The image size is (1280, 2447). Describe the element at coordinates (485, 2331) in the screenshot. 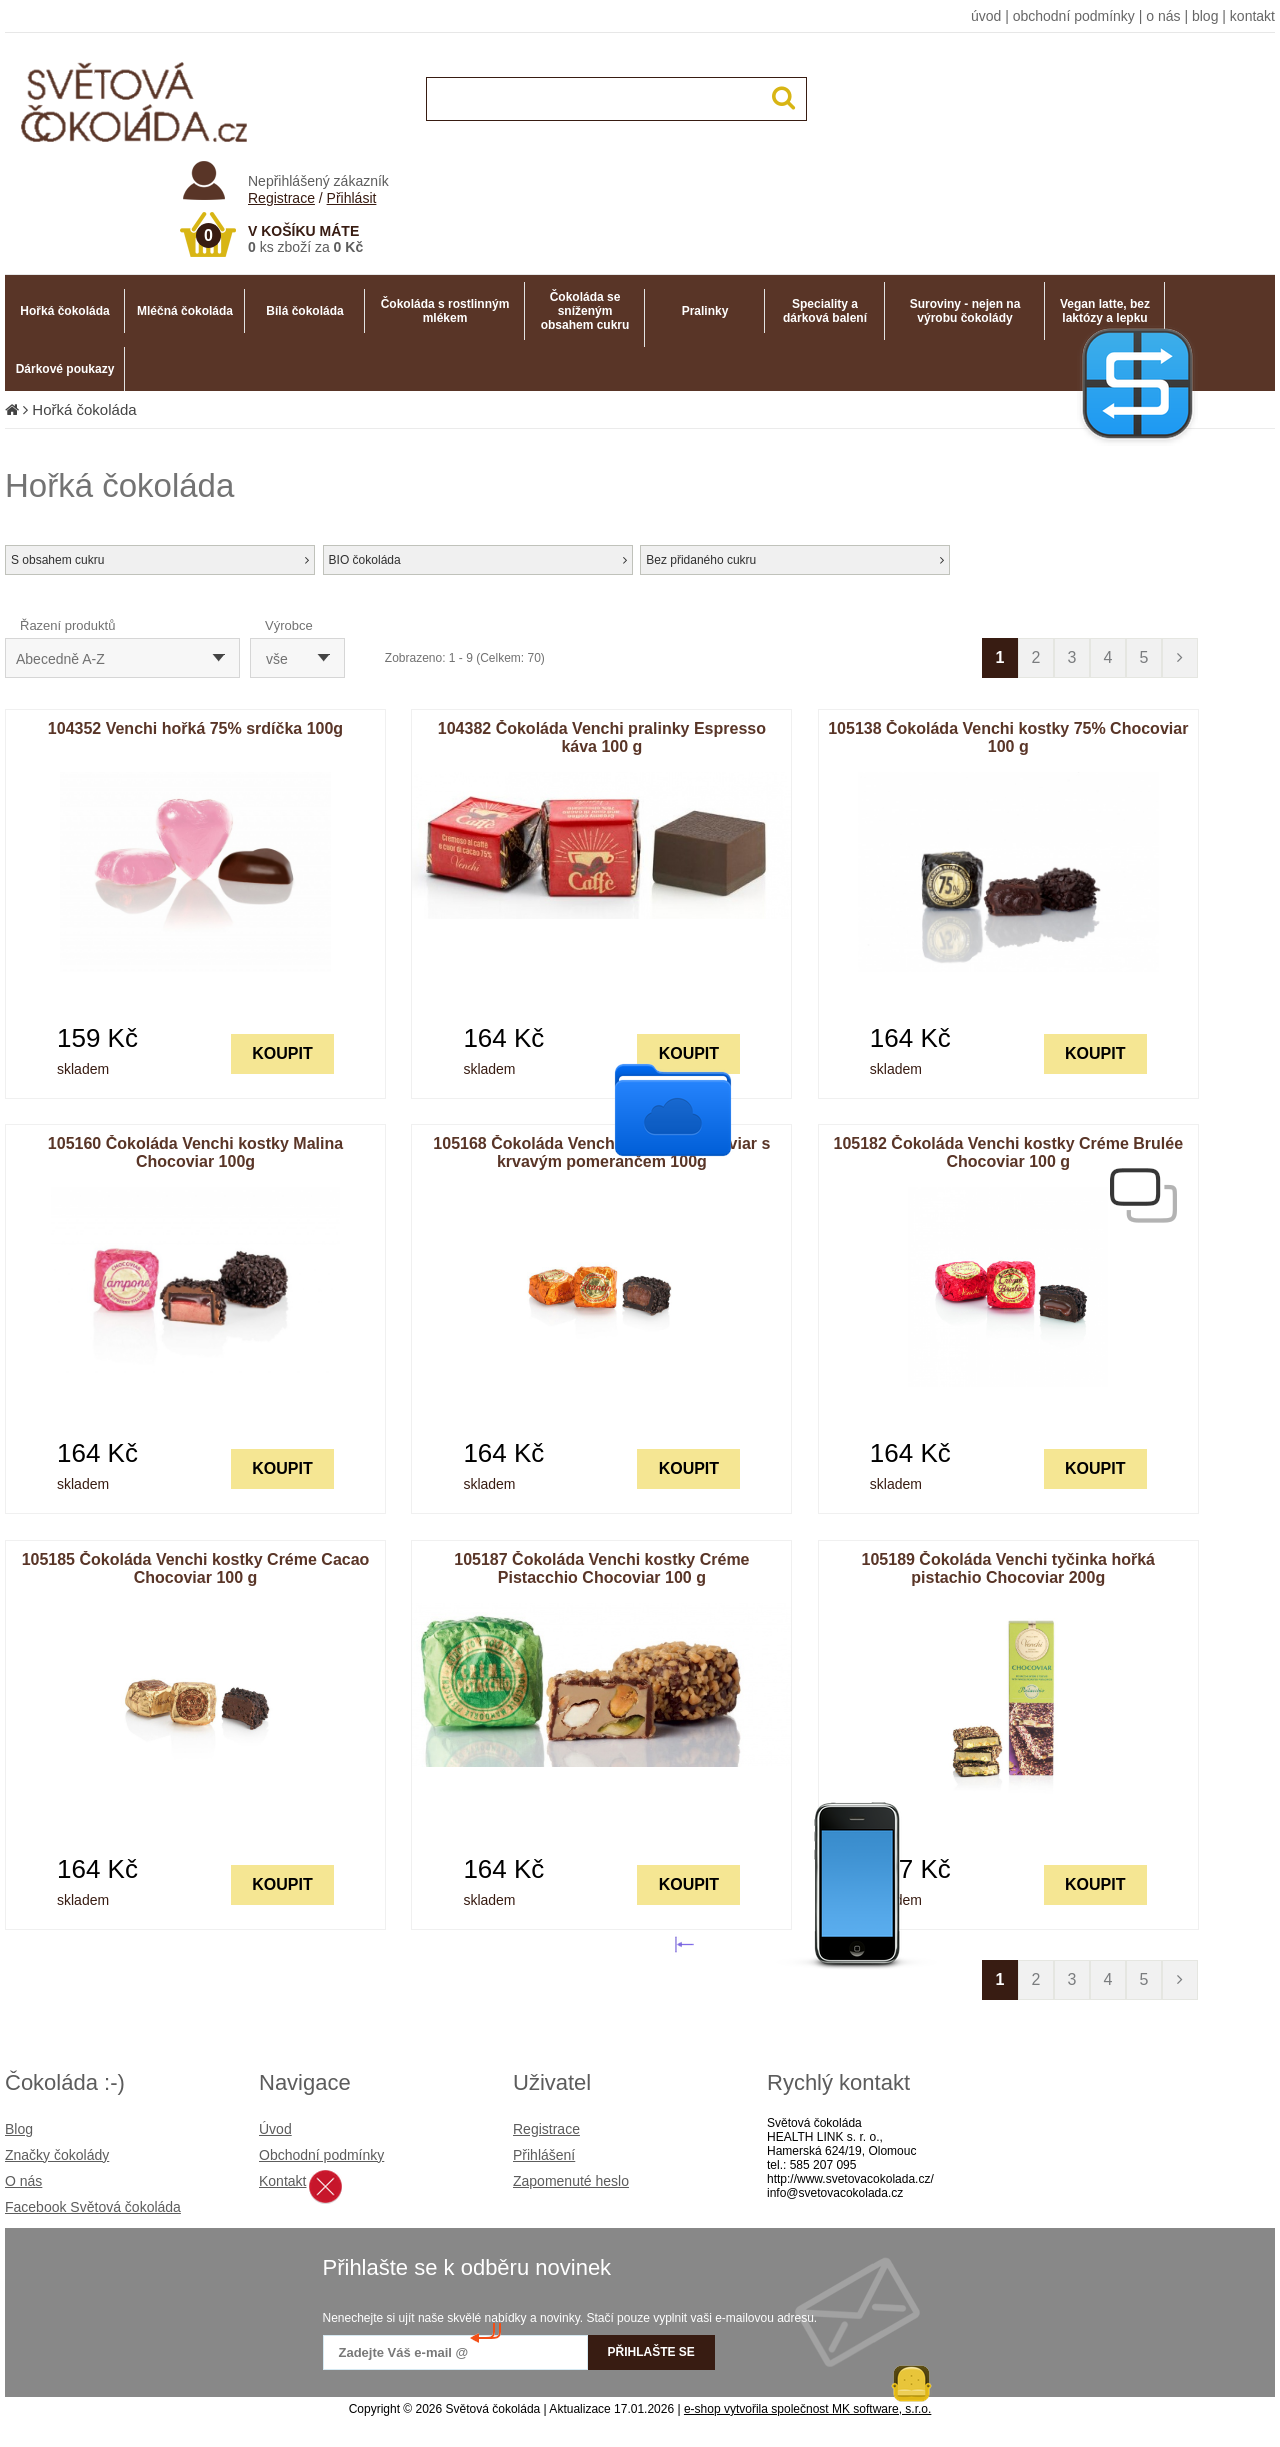

I see `reply to all recipients of an email` at that location.